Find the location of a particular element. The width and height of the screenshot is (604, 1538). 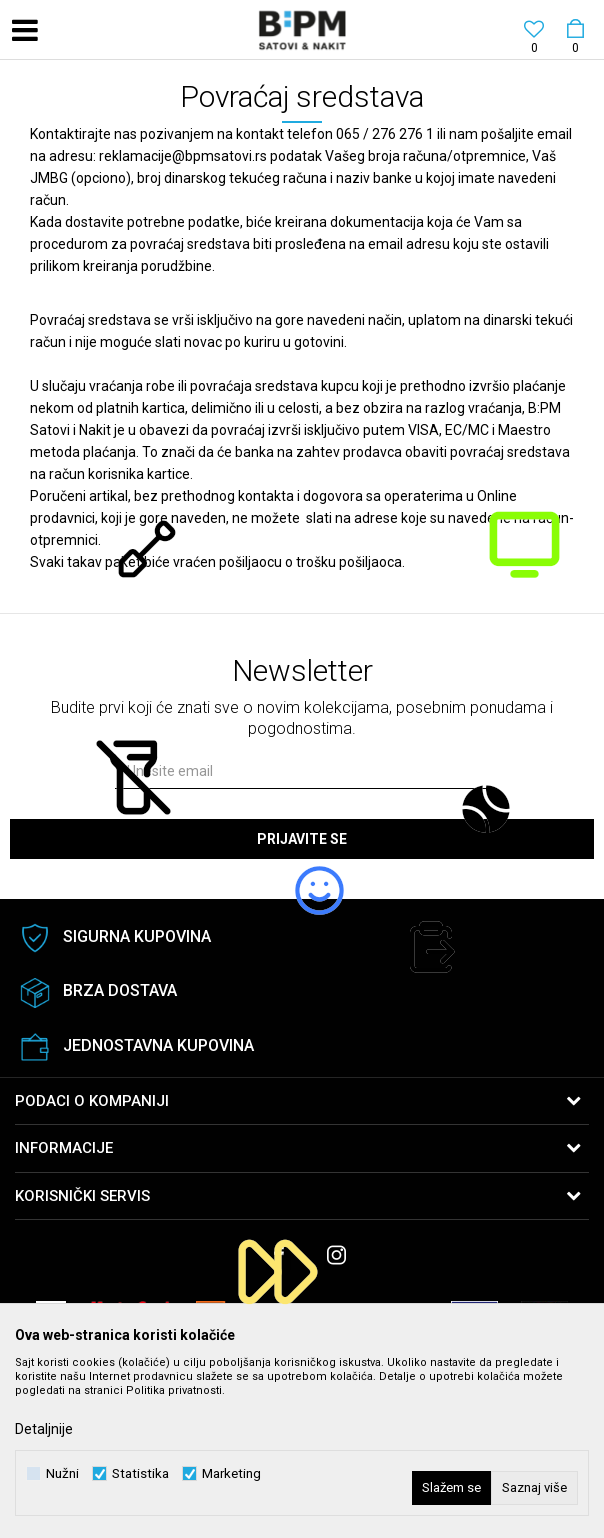

paste content from clipboard is located at coordinates (431, 947).